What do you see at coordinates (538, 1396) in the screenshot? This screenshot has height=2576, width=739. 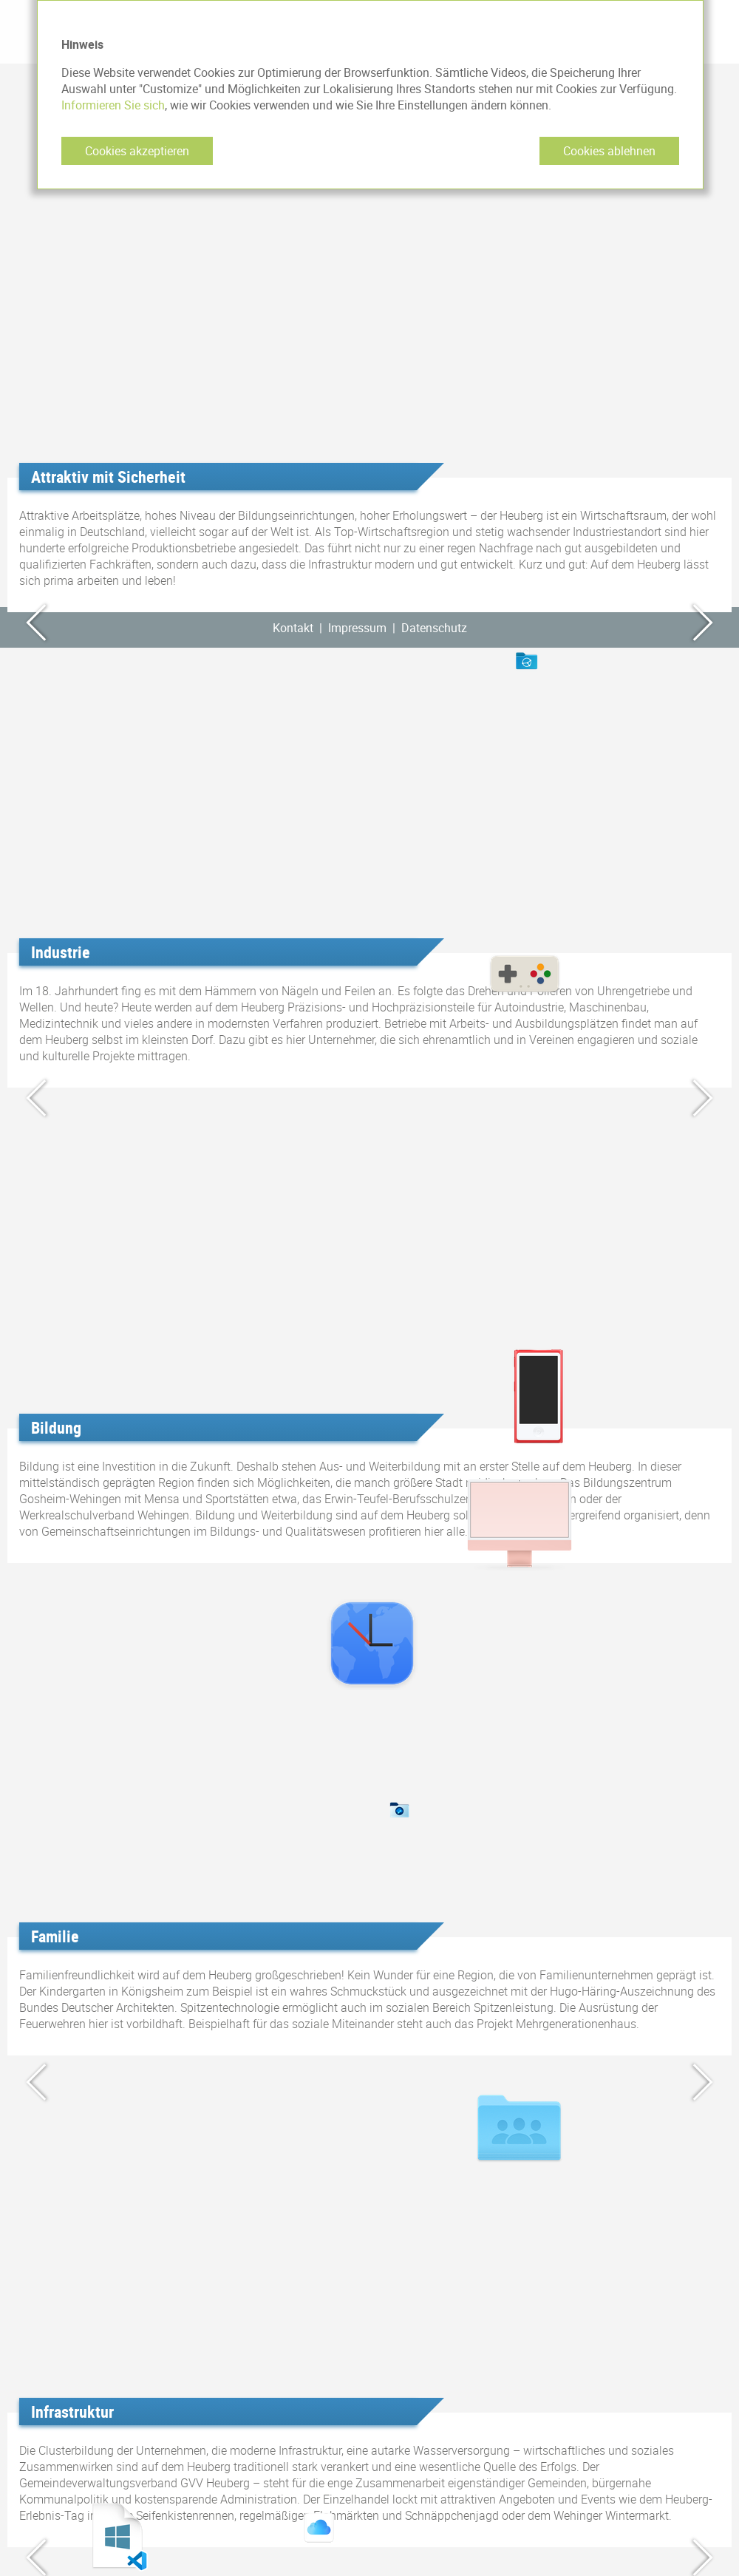 I see `iPod nano device in red` at bounding box center [538, 1396].